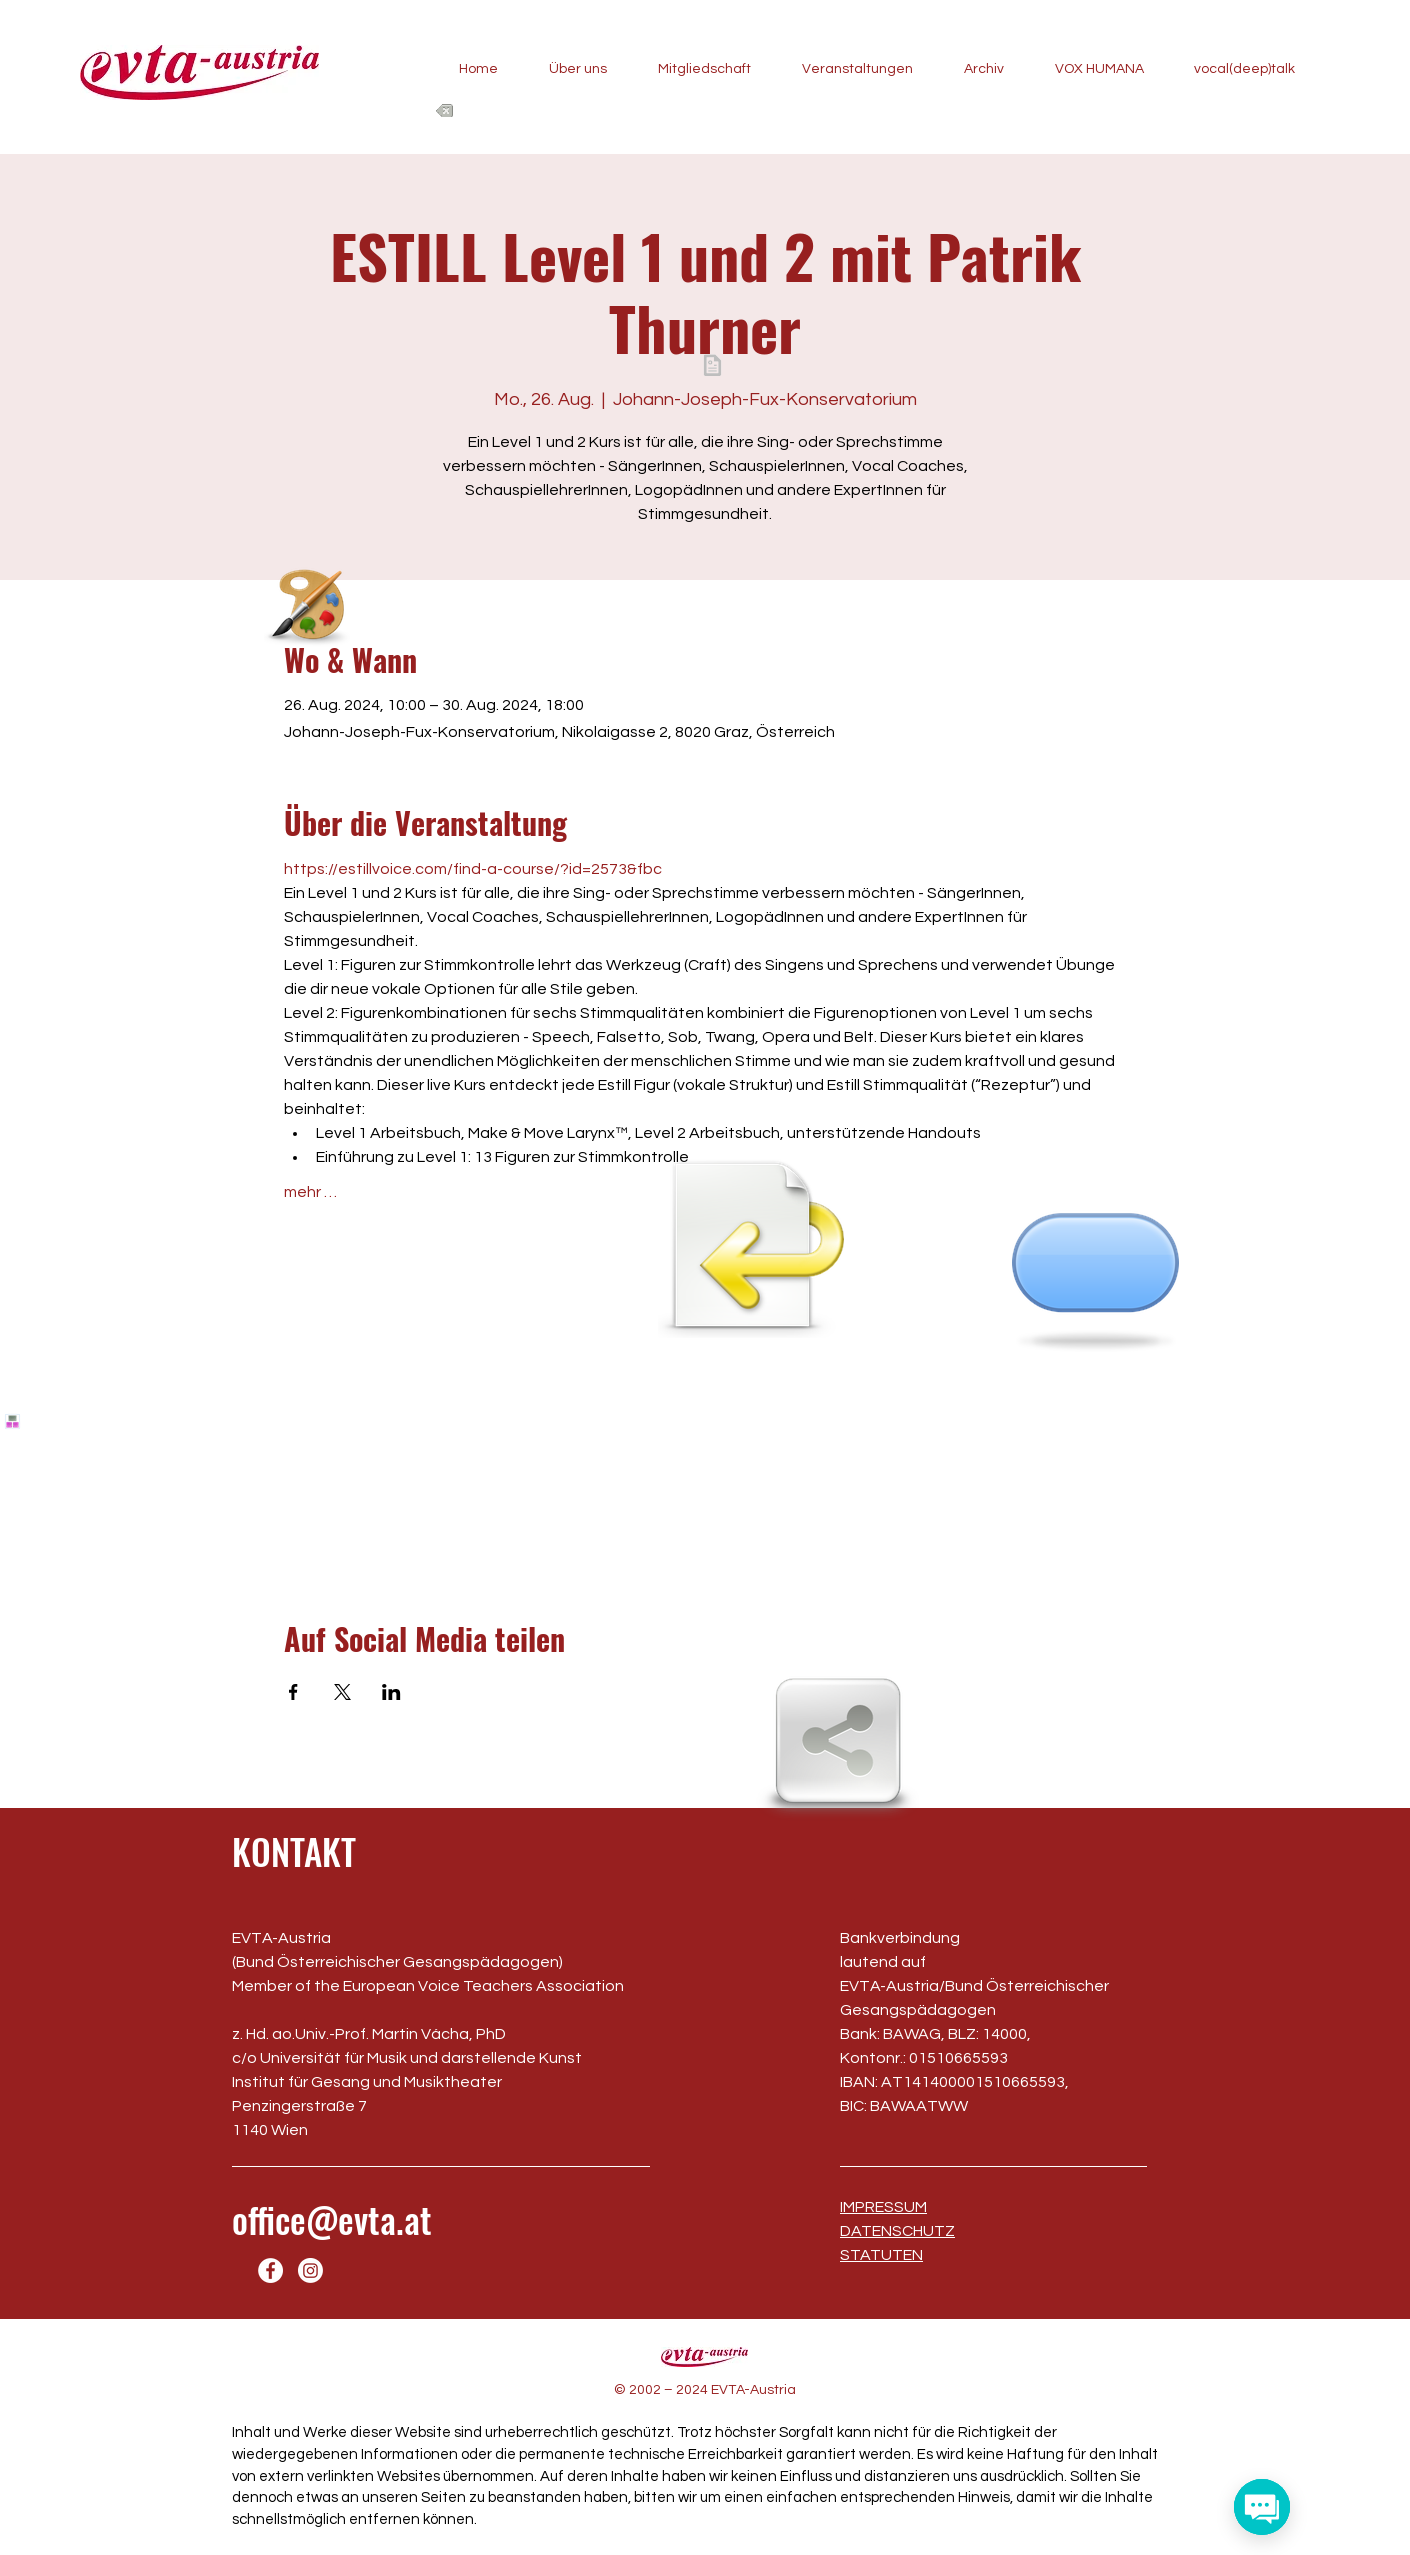 The height and width of the screenshot is (2555, 1410). What do you see at coordinates (307, 607) in the screenshot?
I see `open graphics or drawing applications` at bounding box center [307, 607].